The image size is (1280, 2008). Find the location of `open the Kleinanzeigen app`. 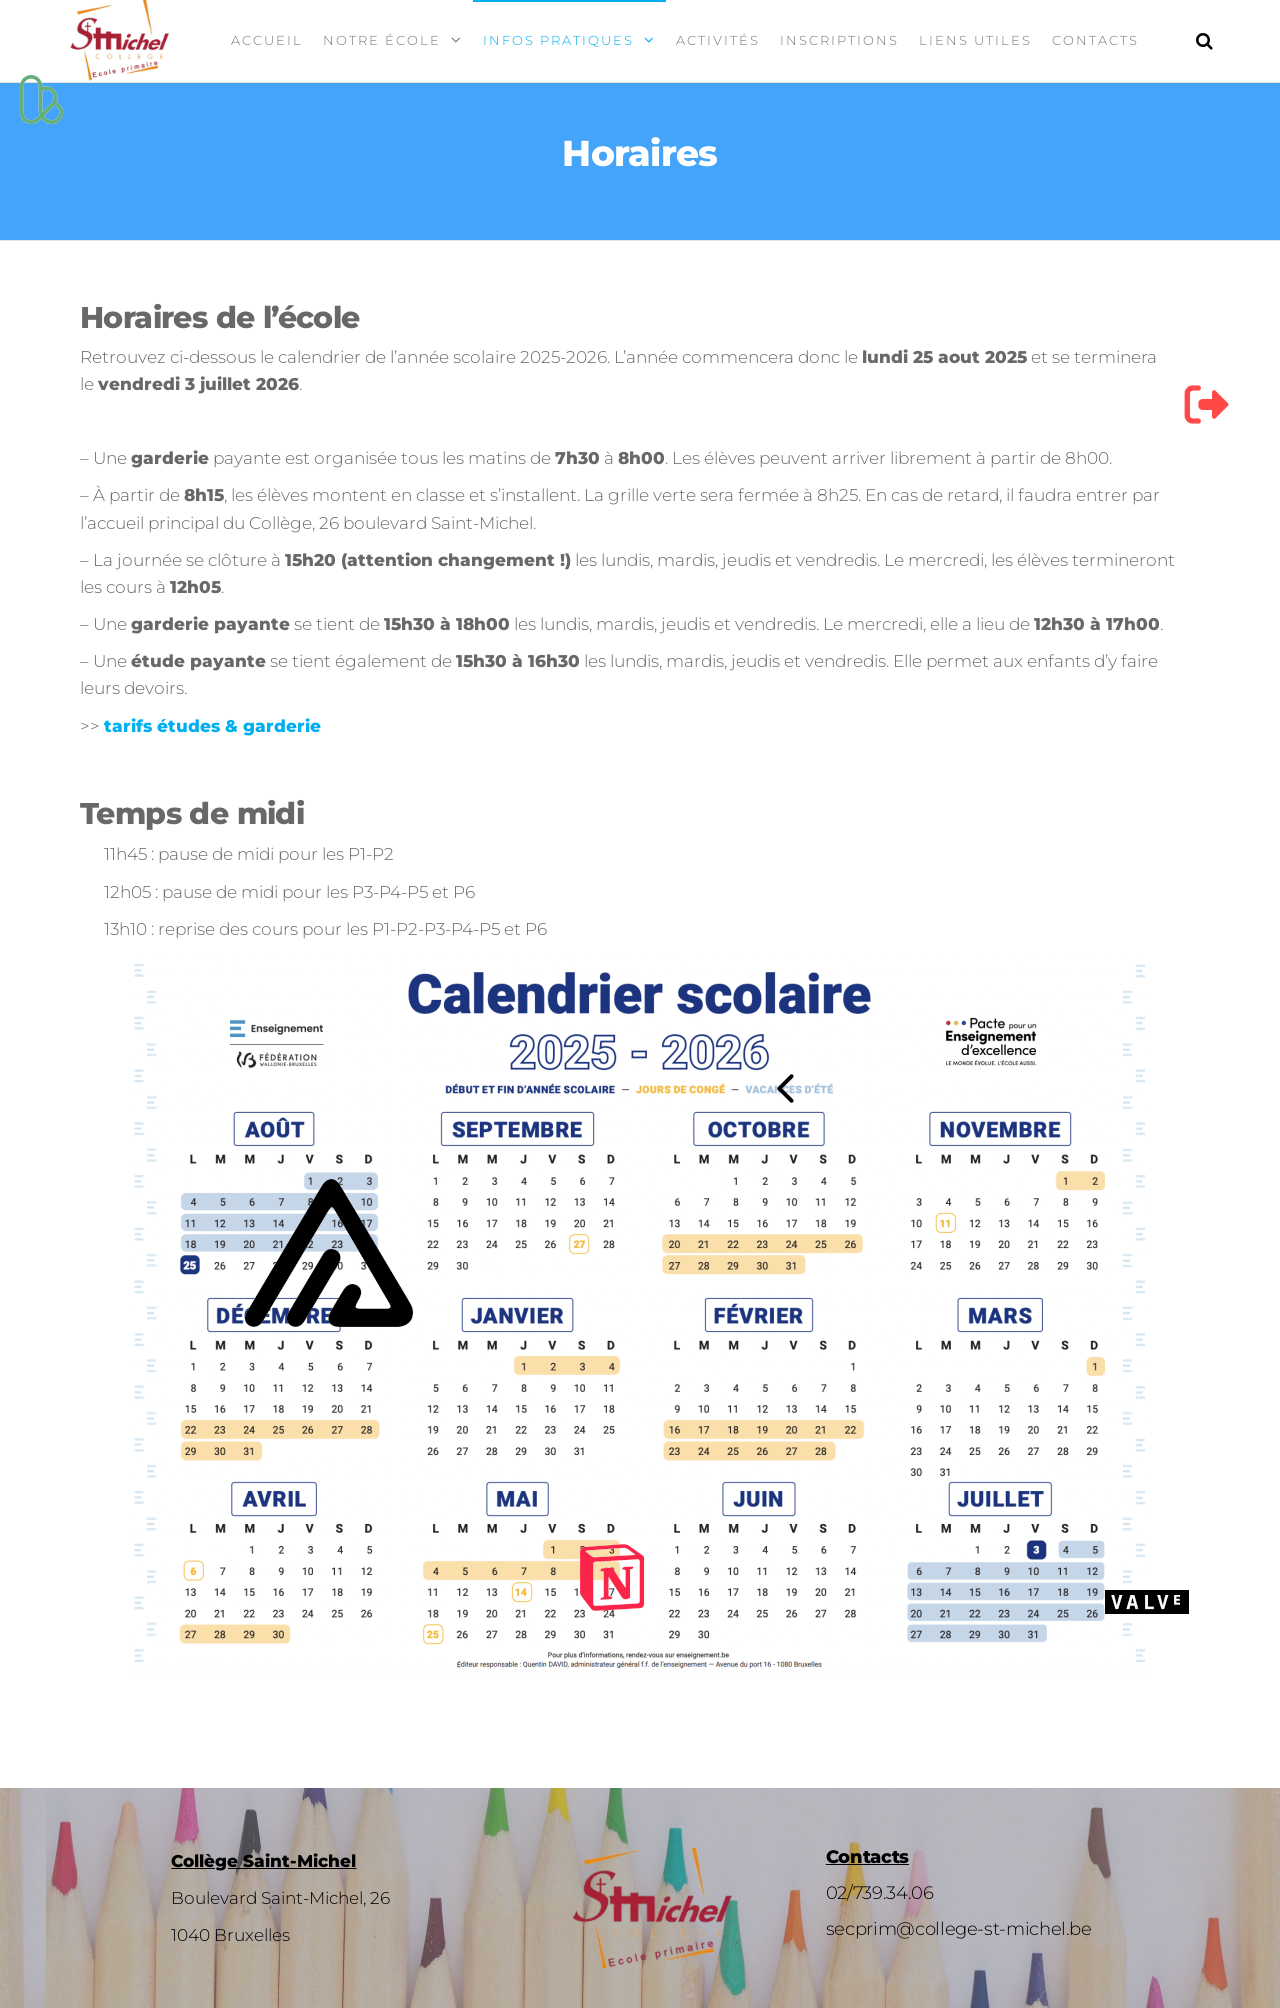

open the Kleinanzeigen app is located at coordinates (41, 99).